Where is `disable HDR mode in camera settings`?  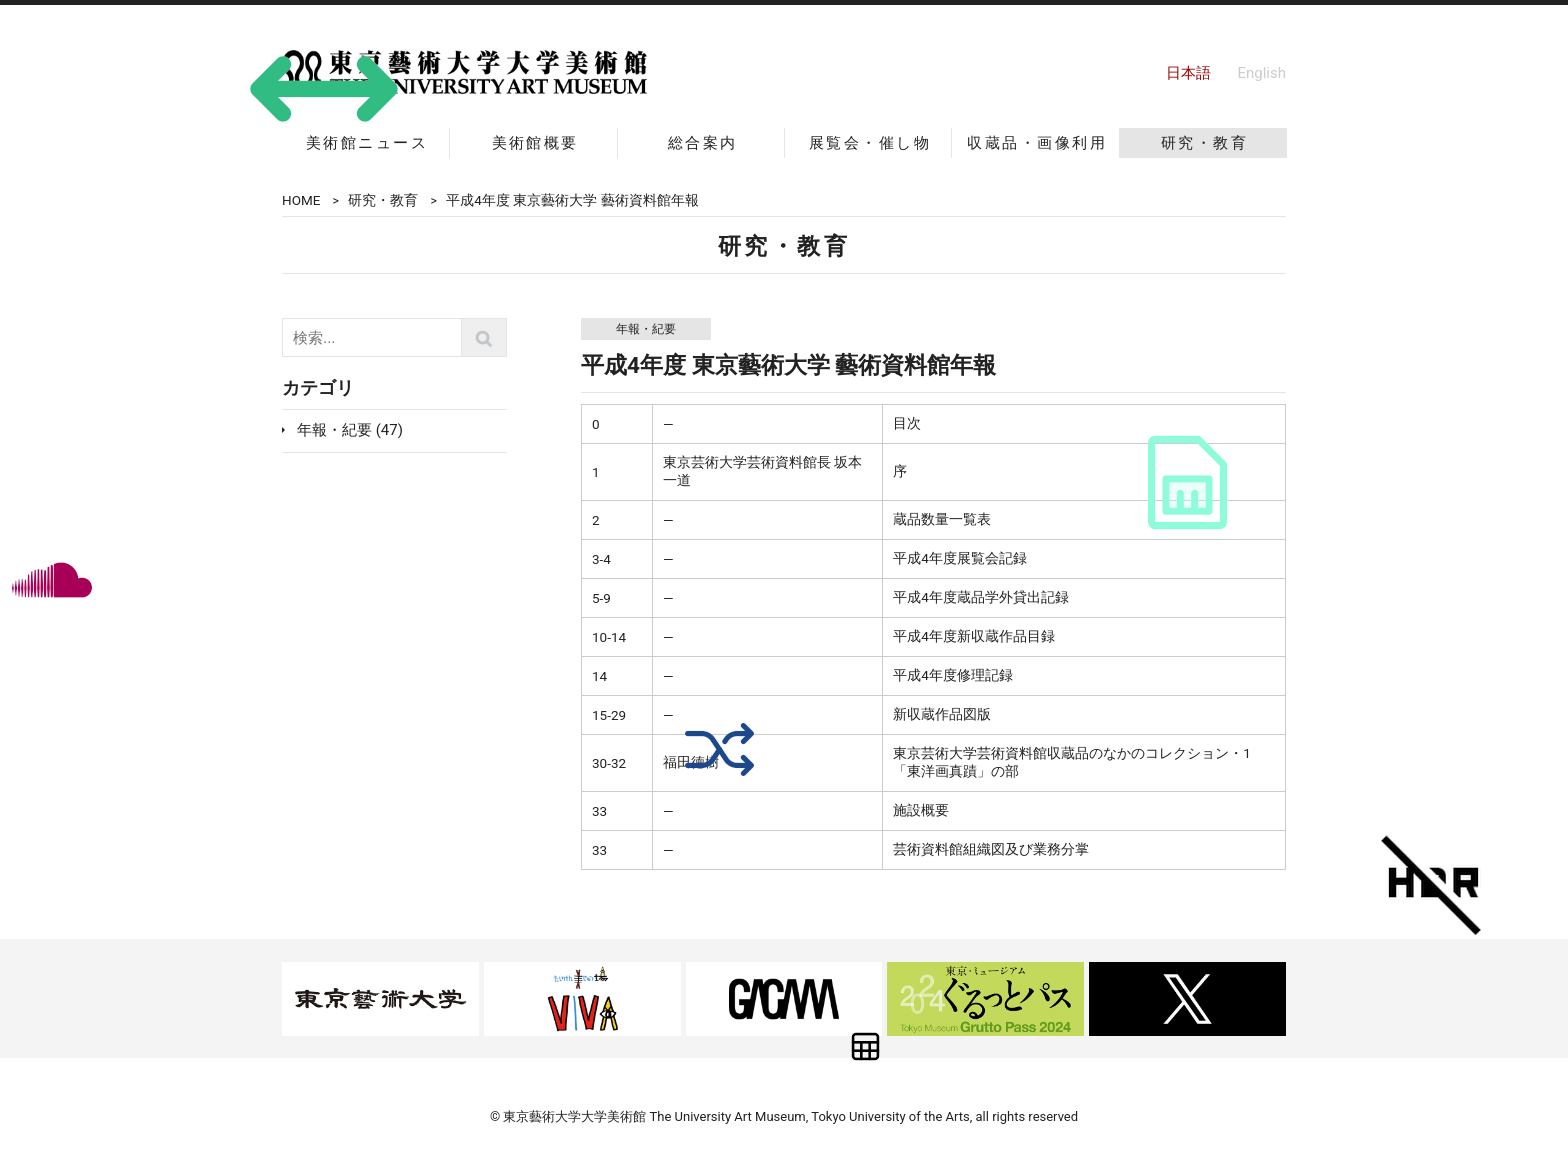
disable HDR mode in camera settings is located at coordinates (1433, 882).